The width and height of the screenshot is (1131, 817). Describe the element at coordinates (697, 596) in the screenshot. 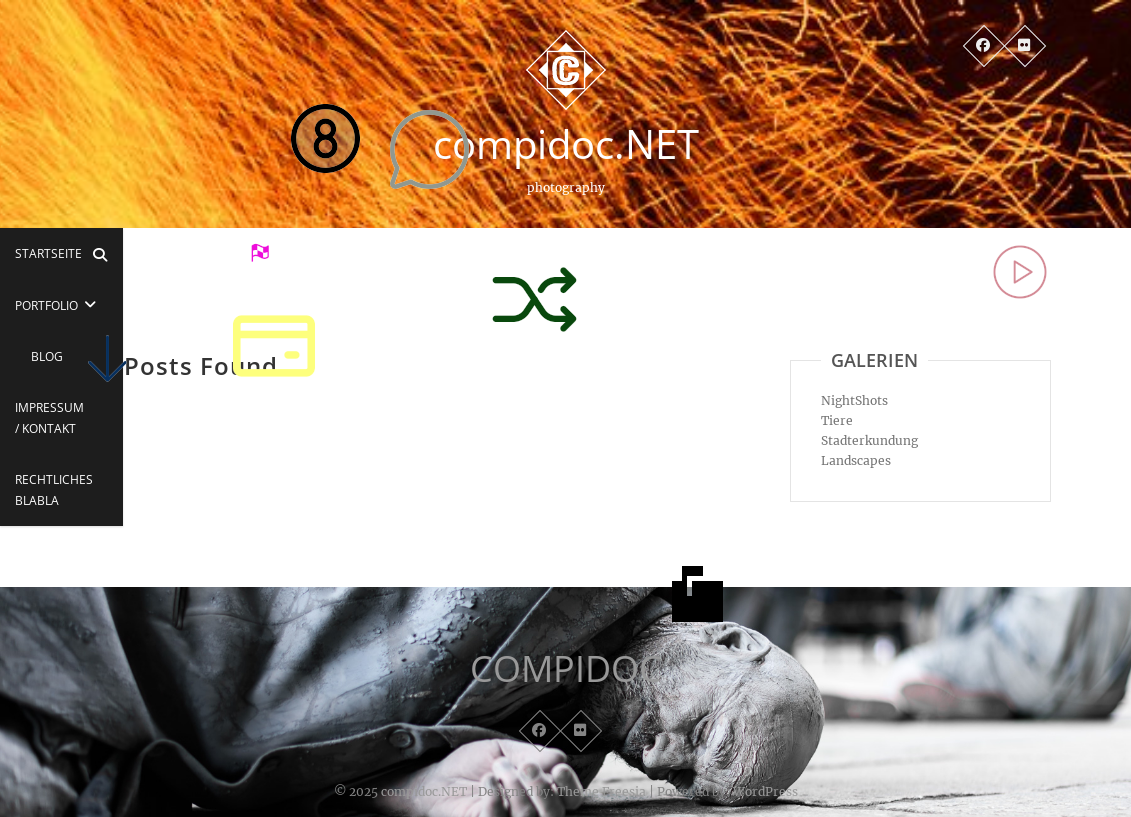

I see `indicates unread mail in your mailbox` at that location.